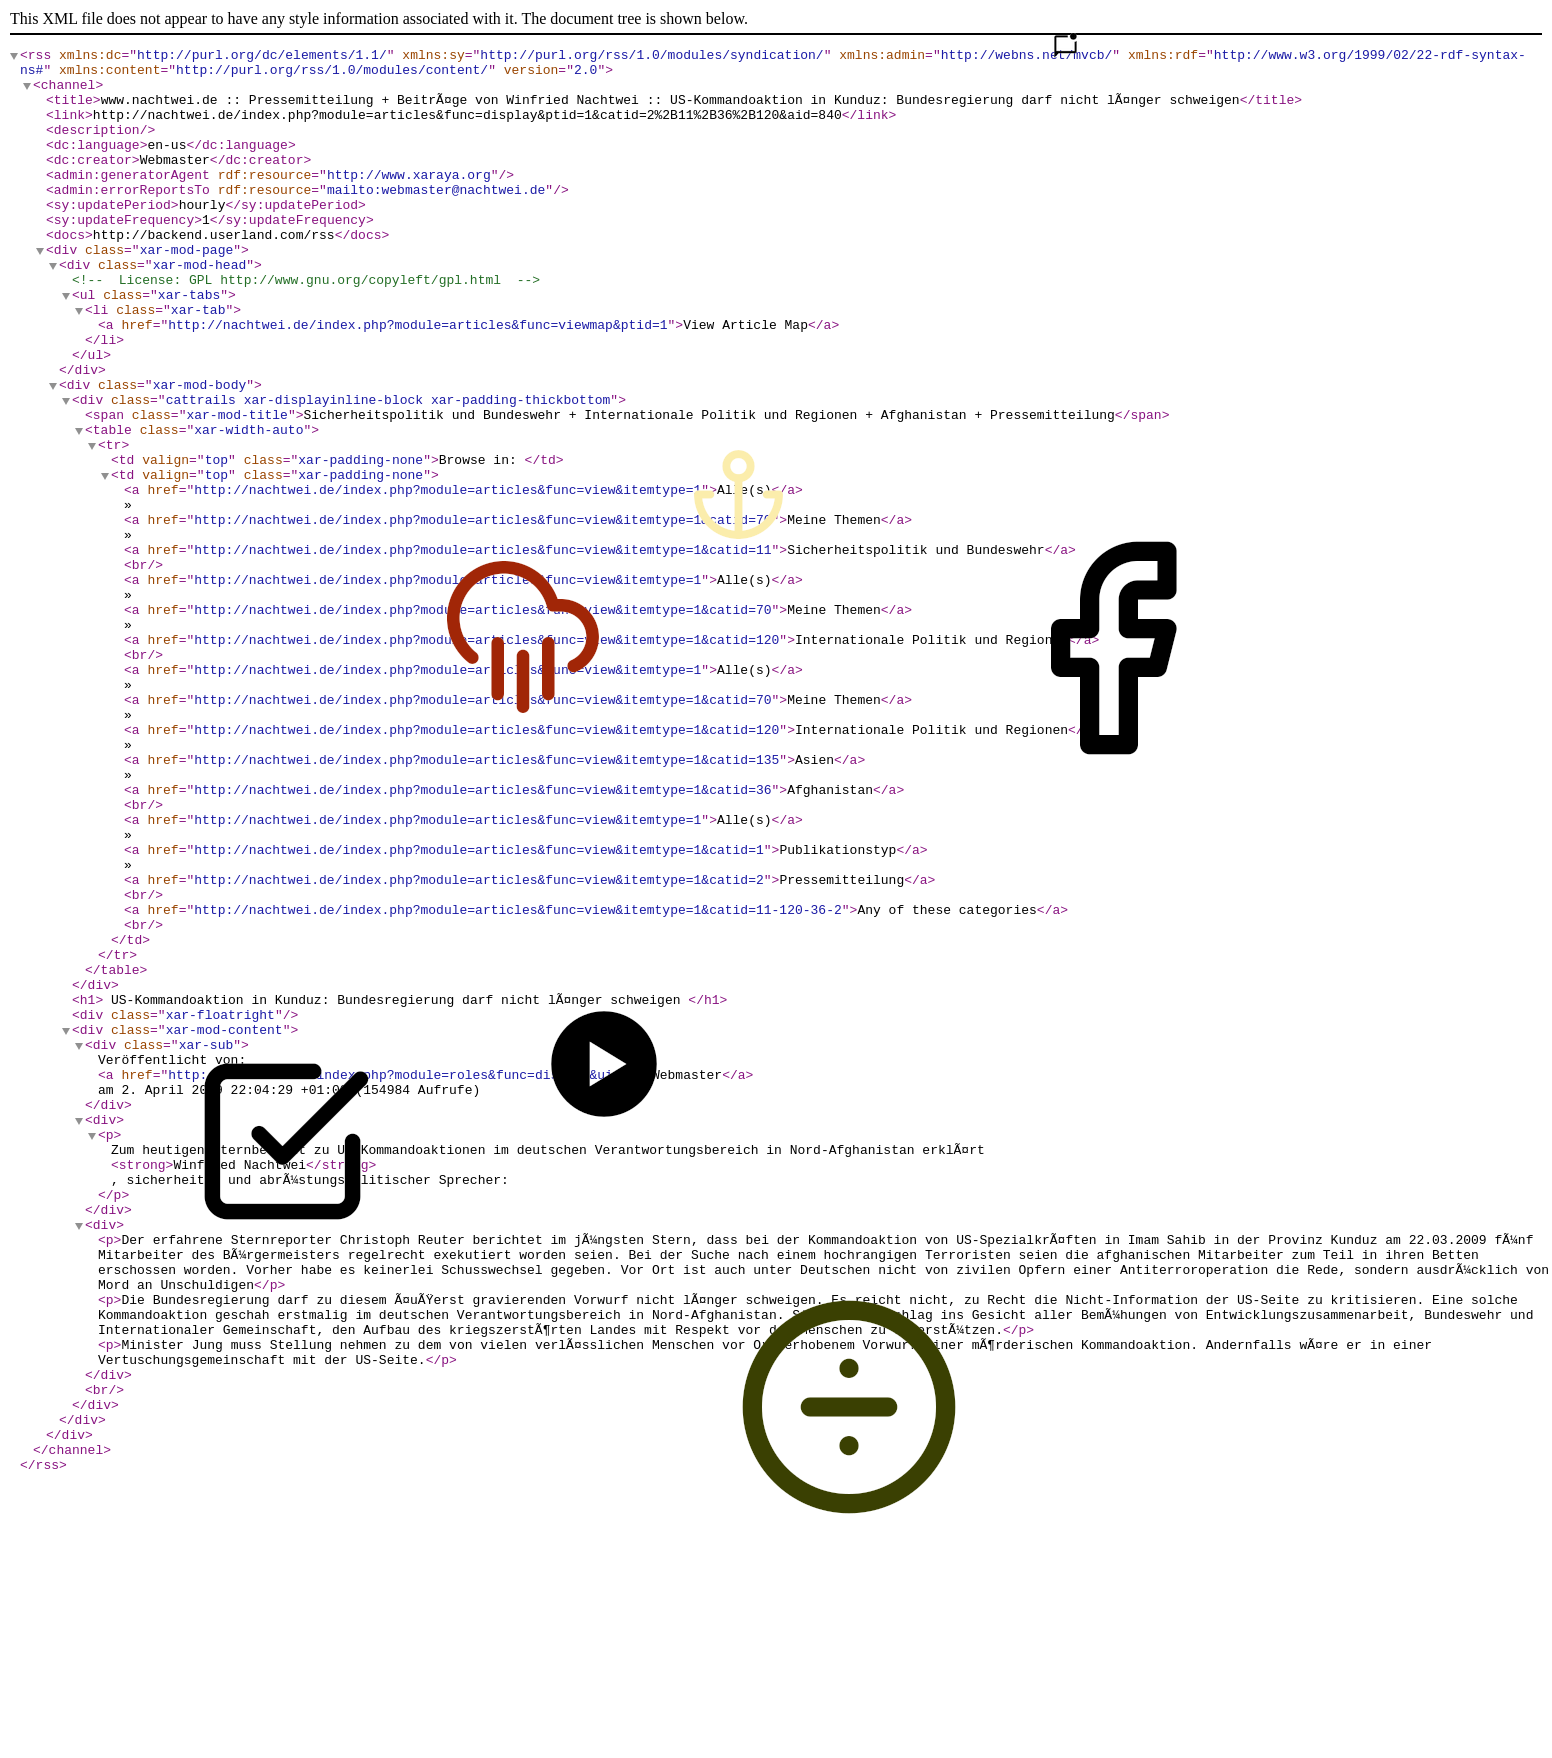 This screenshot has width=1552, height=1758. I want to click on anchor a component or element in place, so click(738, 494).